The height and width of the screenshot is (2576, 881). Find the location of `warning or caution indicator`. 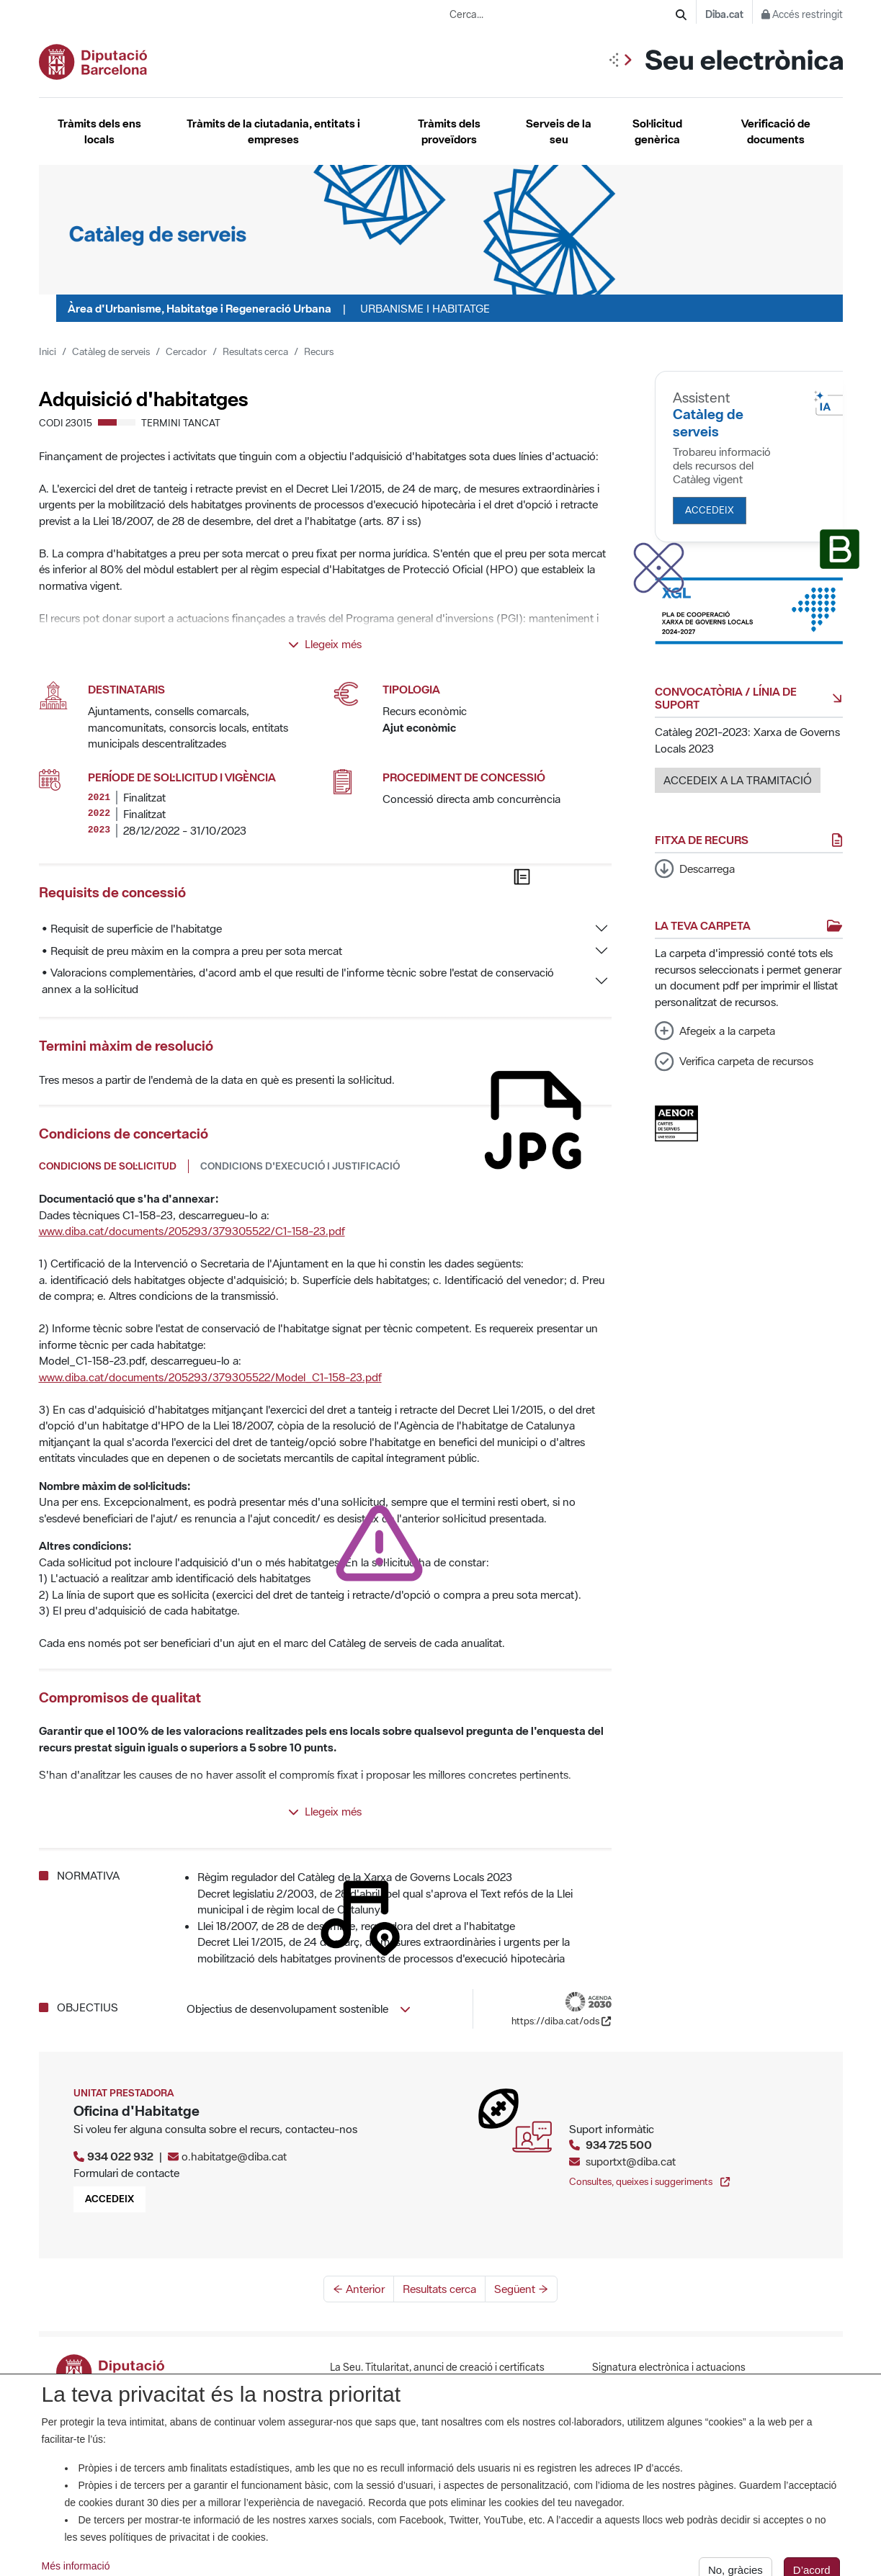

warning or caution indicator is located at coordinates (379, 1545).